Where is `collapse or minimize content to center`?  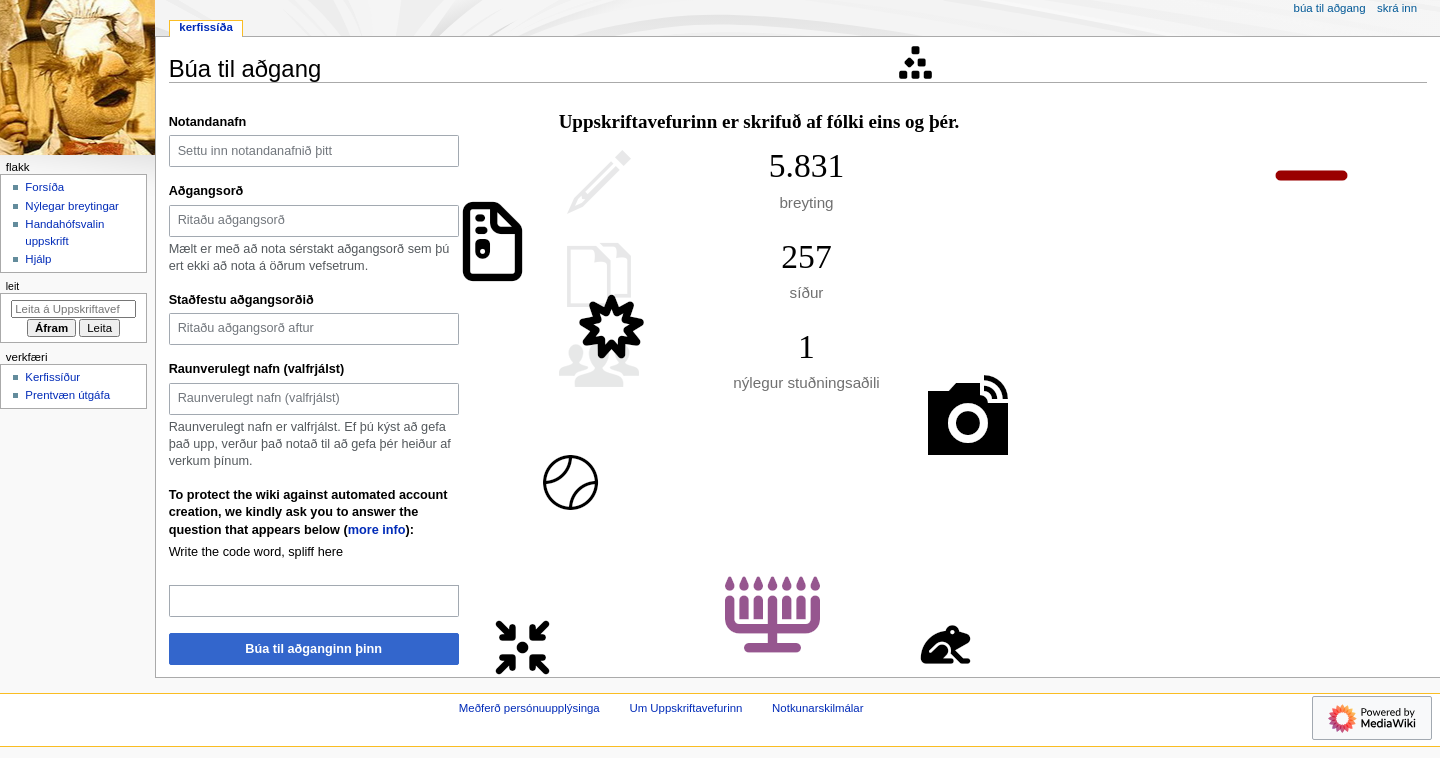
collapse or minimize content to center is located at coordinates (522, 647).